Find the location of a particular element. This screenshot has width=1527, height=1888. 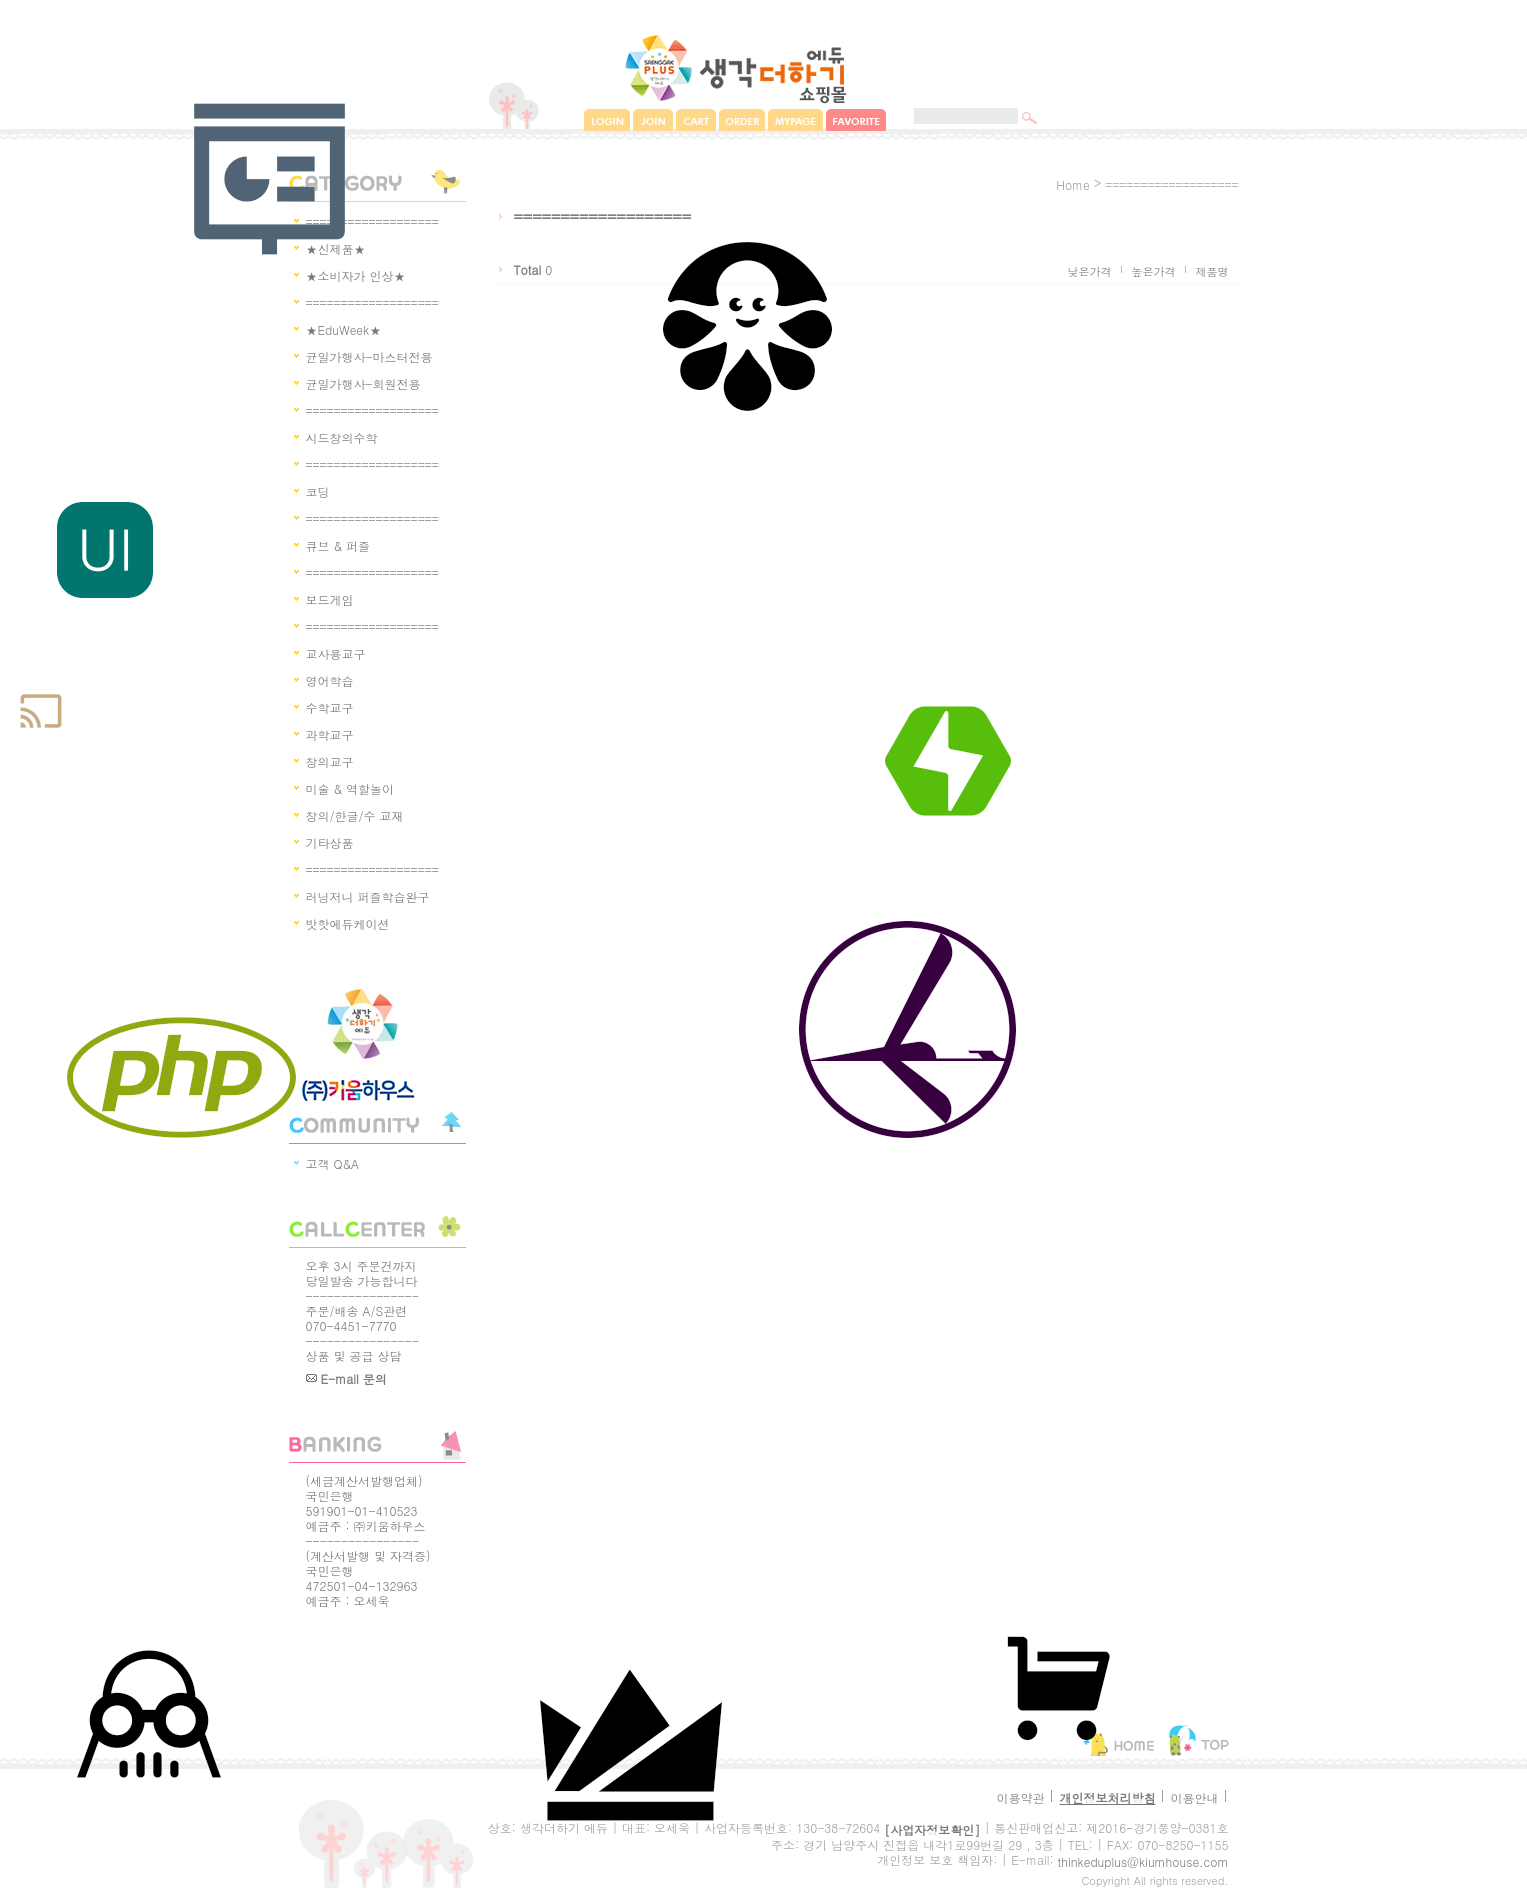

open the WazirX cryptocurrency exchange app is located at coordinates (631, 1745).